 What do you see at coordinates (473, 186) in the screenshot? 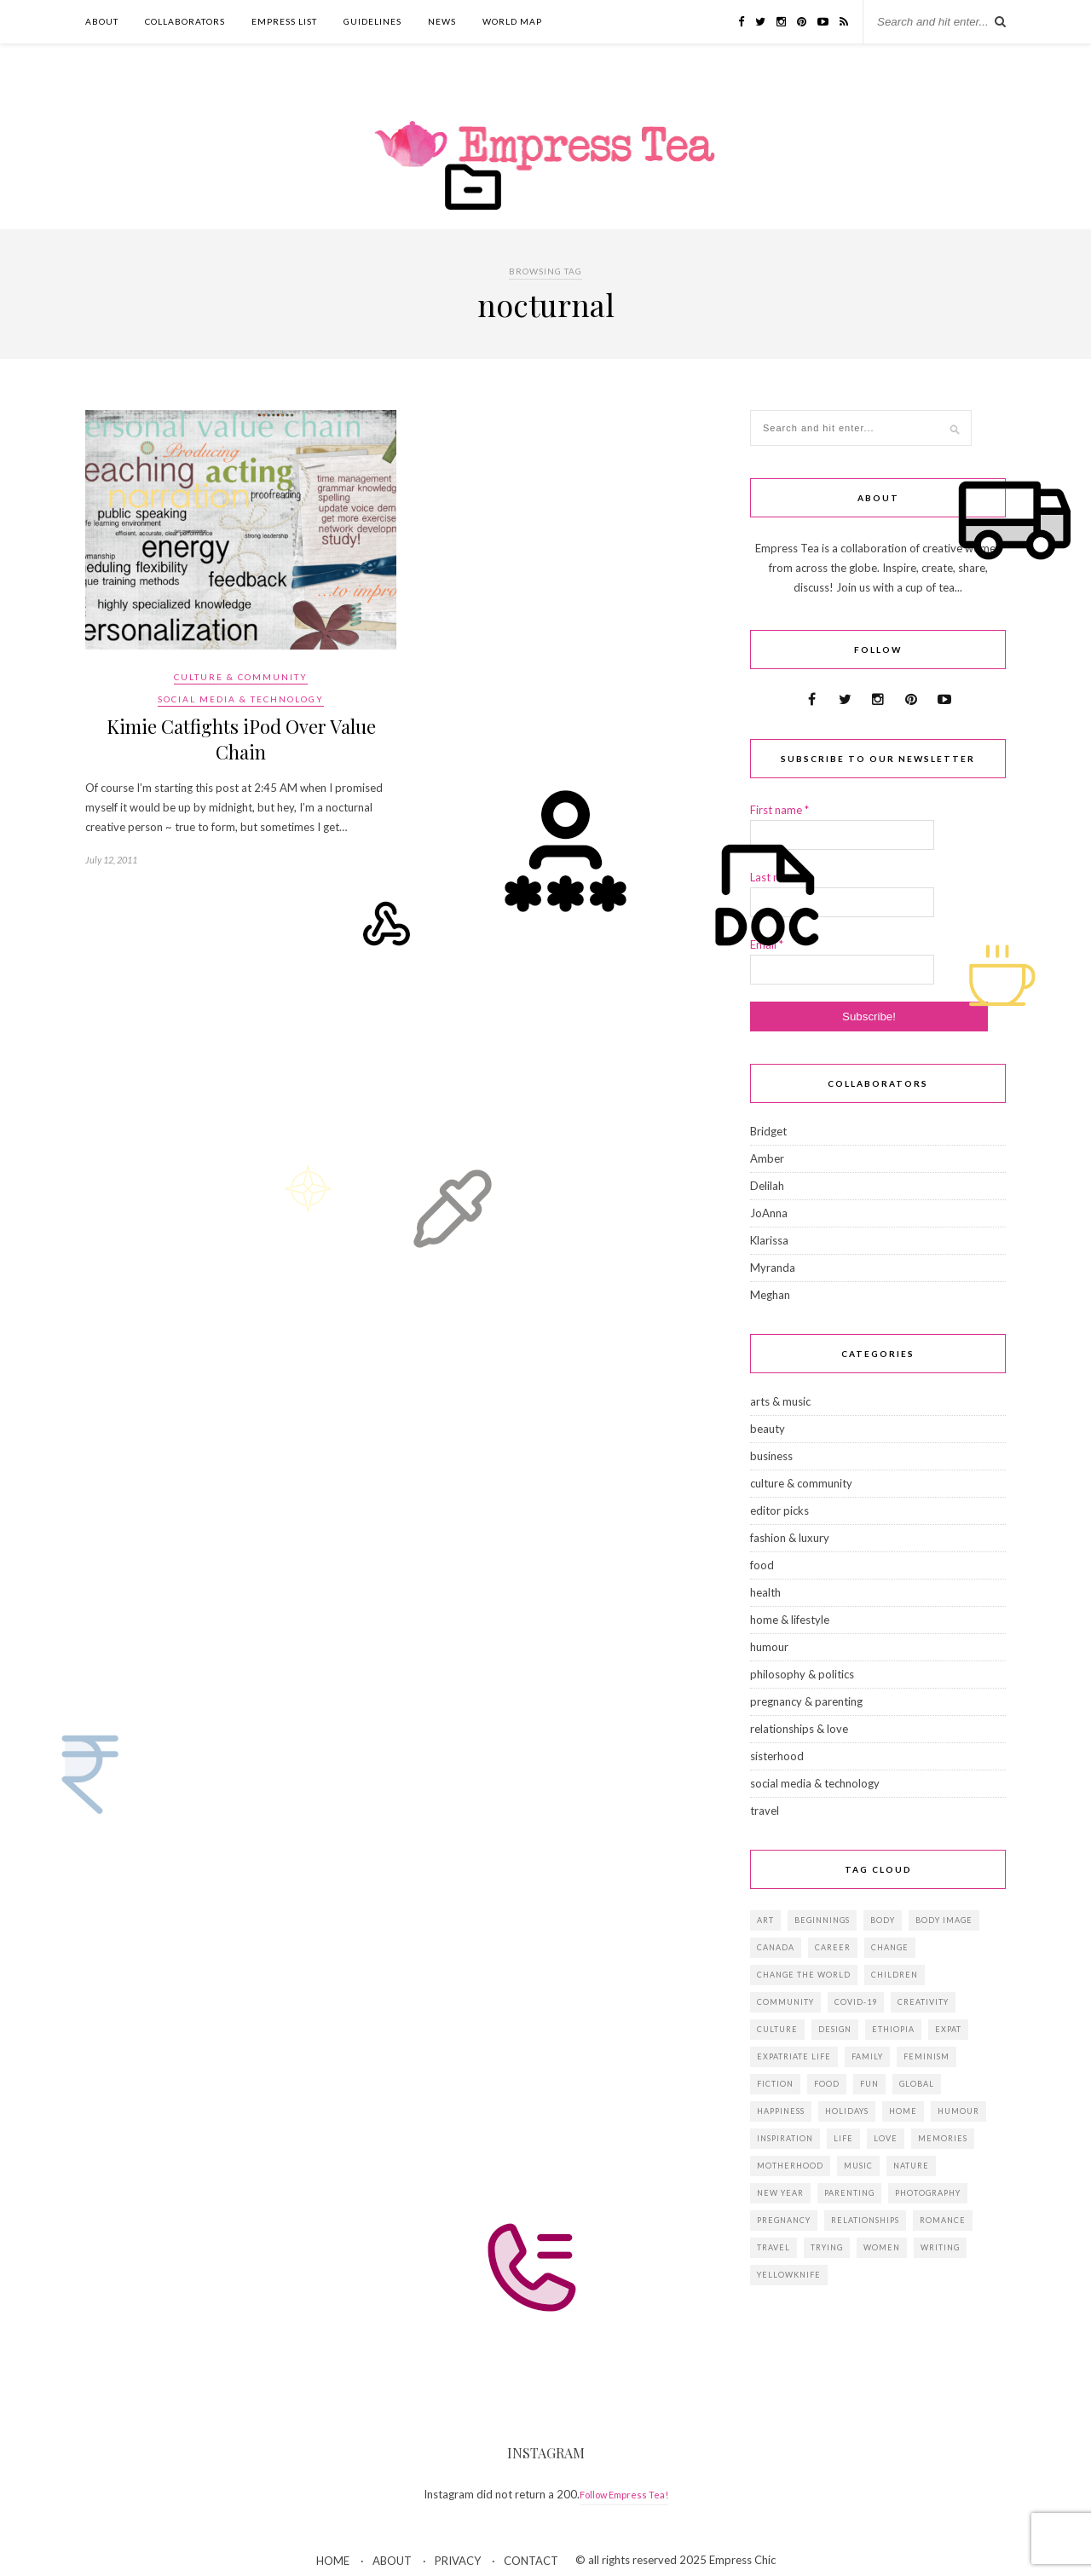
I see `remove a folder` at bounding box center [473, 186].